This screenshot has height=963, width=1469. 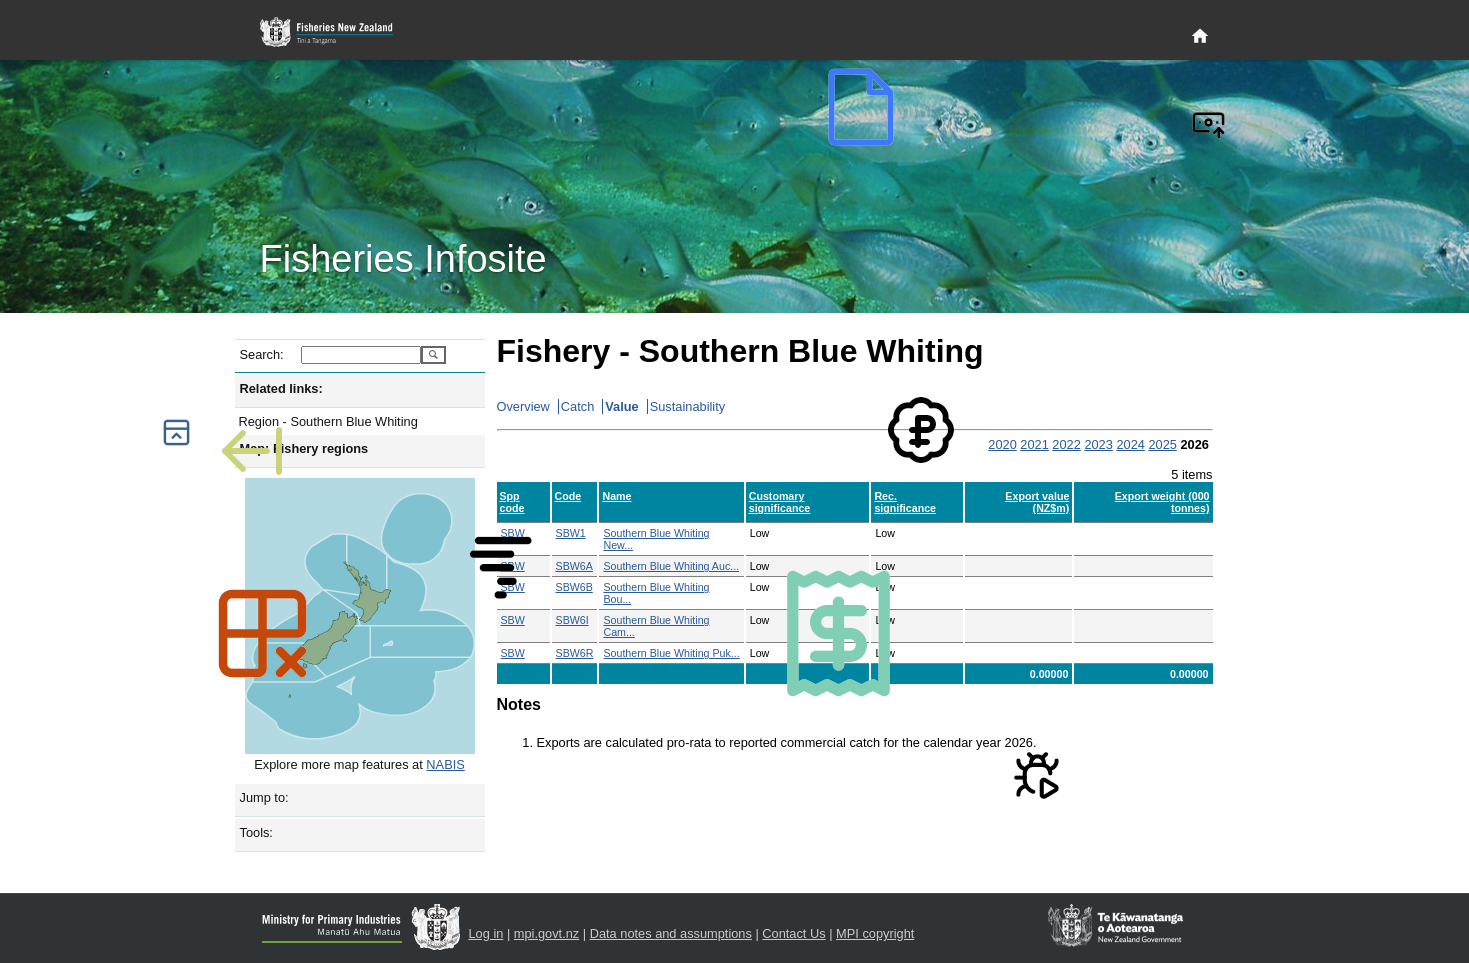 What do you see at coordinates (921, 430) in the screenshot?
I see `indicates russian ruble currency or payment option` at bounding box center [921, 430].